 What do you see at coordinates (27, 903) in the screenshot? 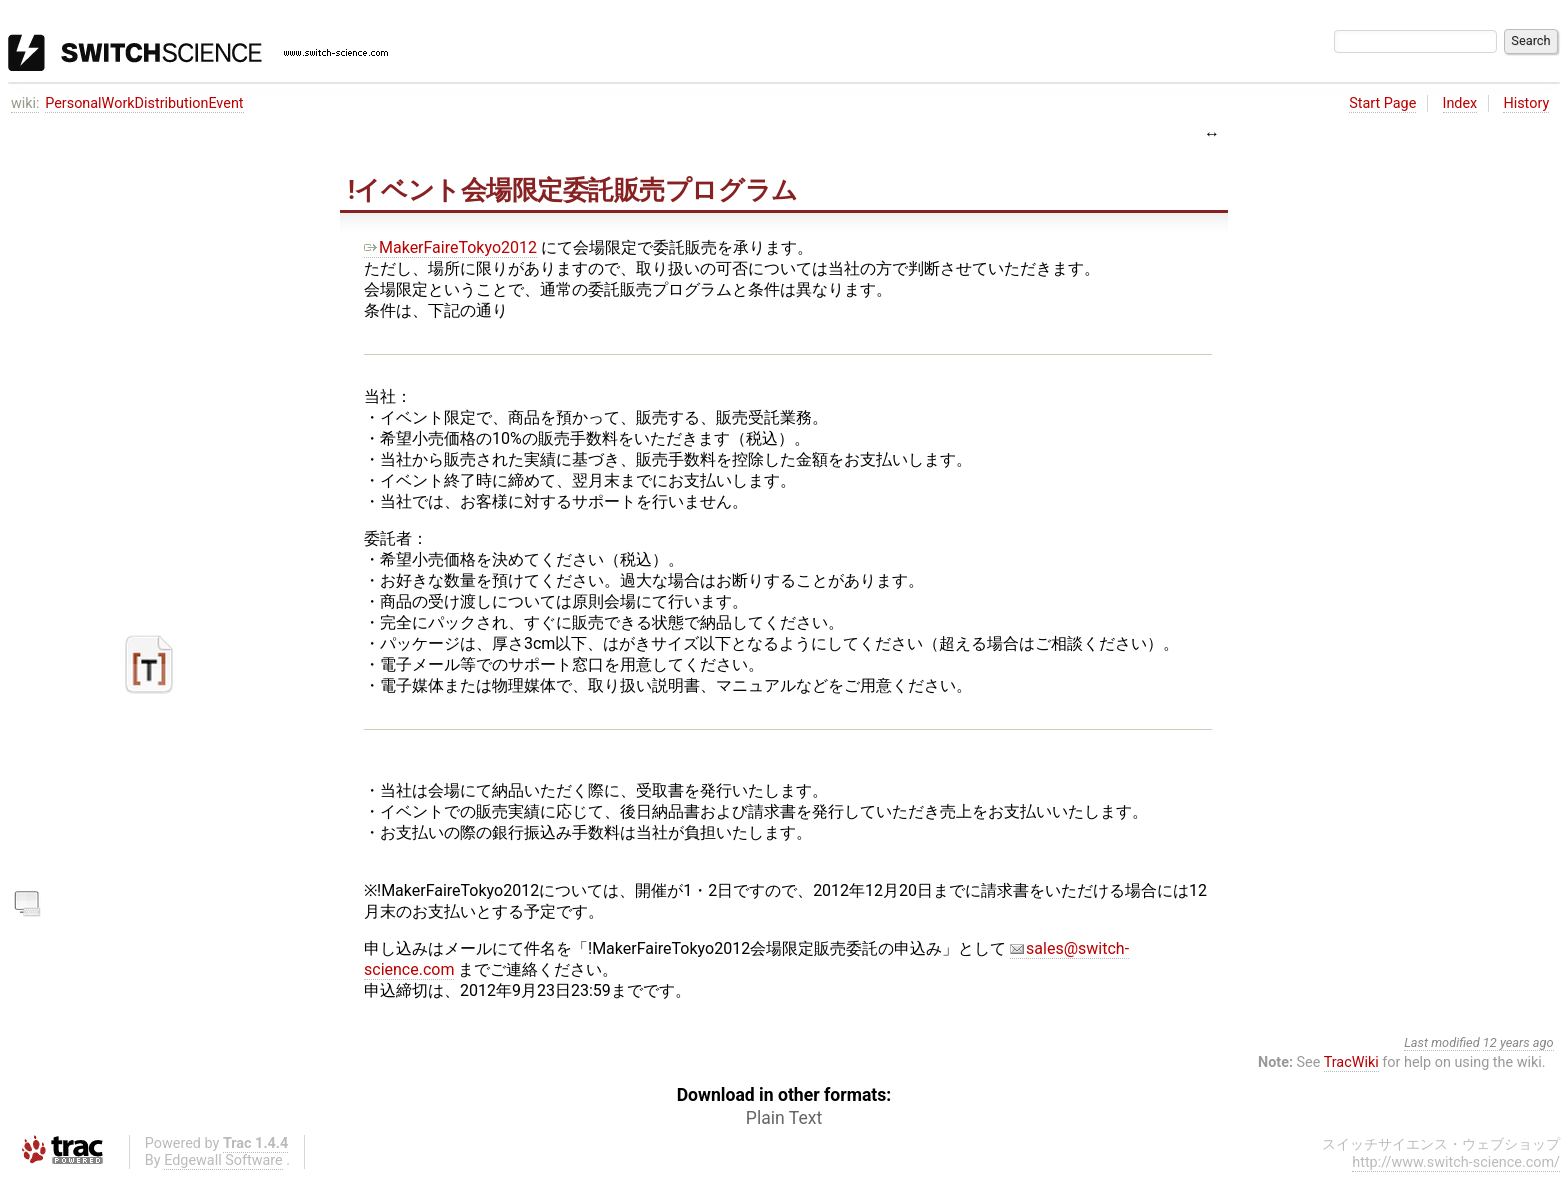
I see `access computer or desktop settings` at bounding box center [27, 903].